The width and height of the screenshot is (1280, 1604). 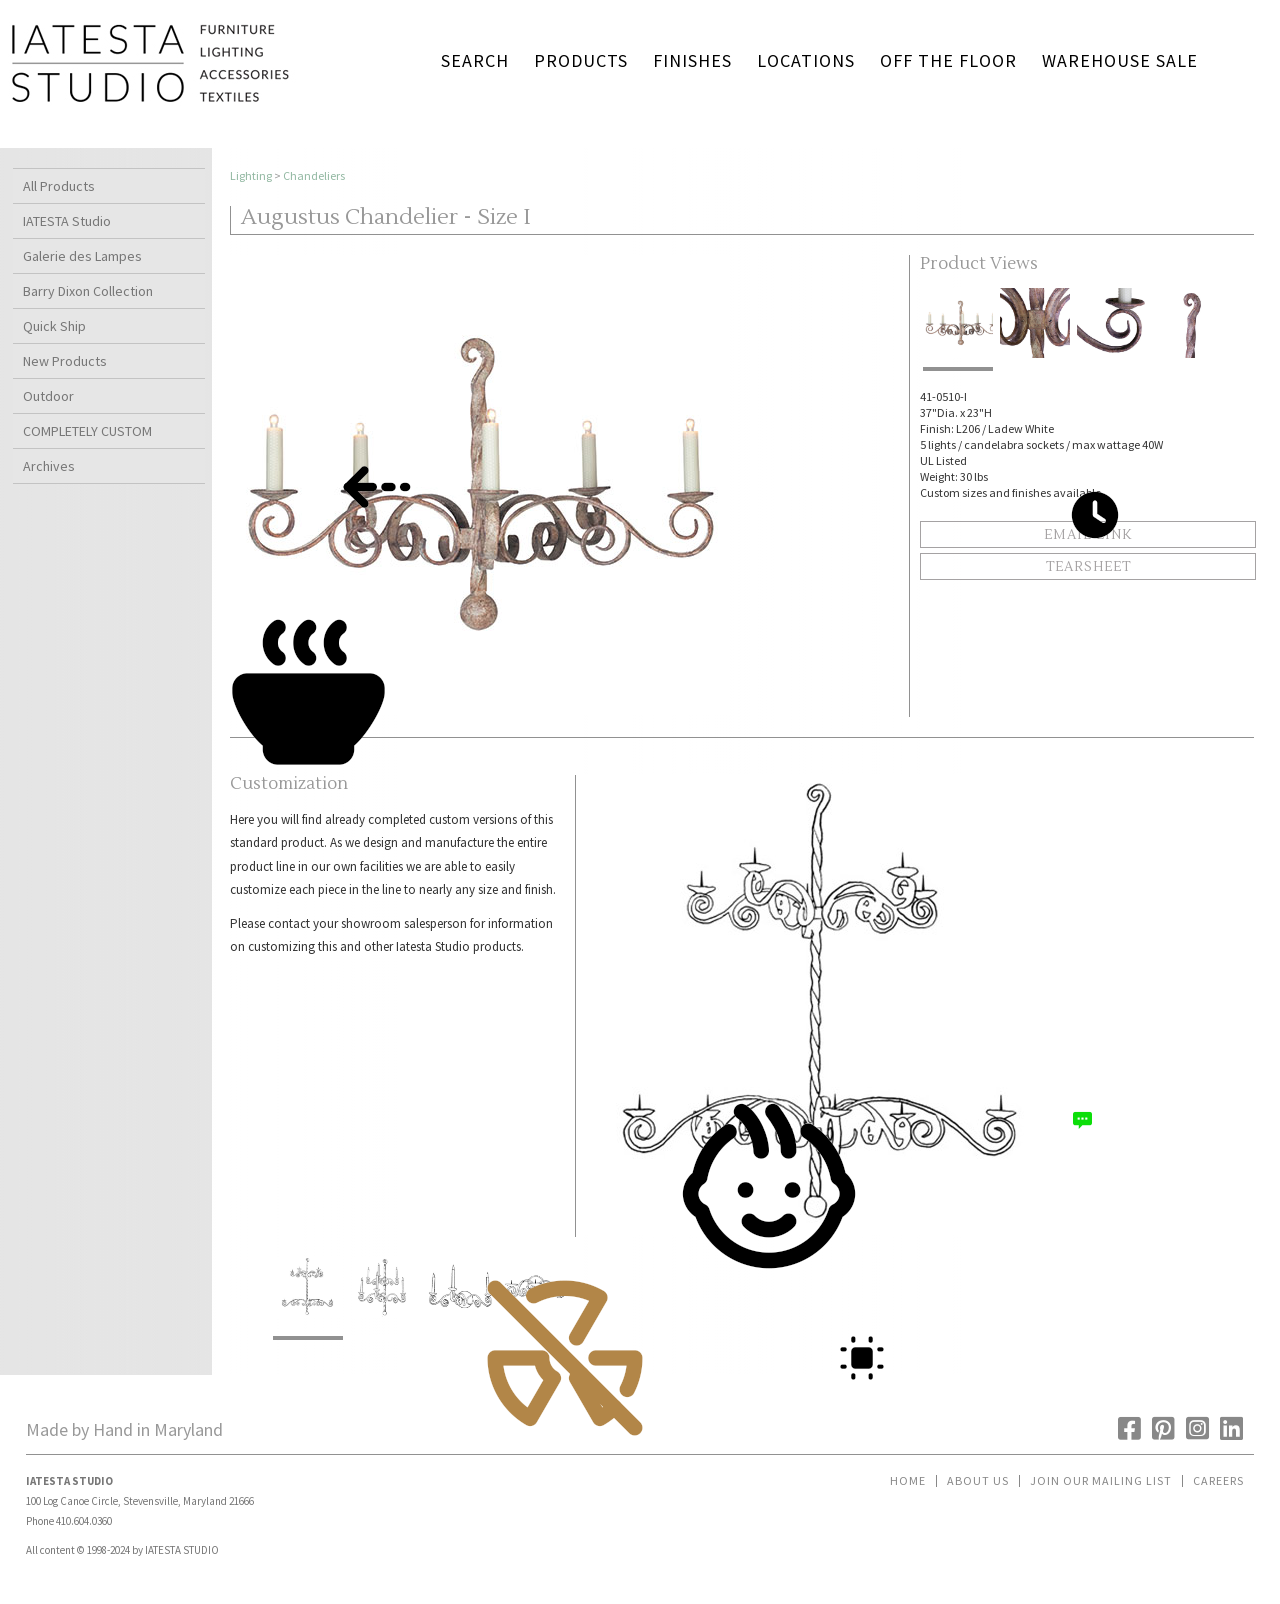 I want to click on open chat or messaging, so click(x=1082, y=1120).